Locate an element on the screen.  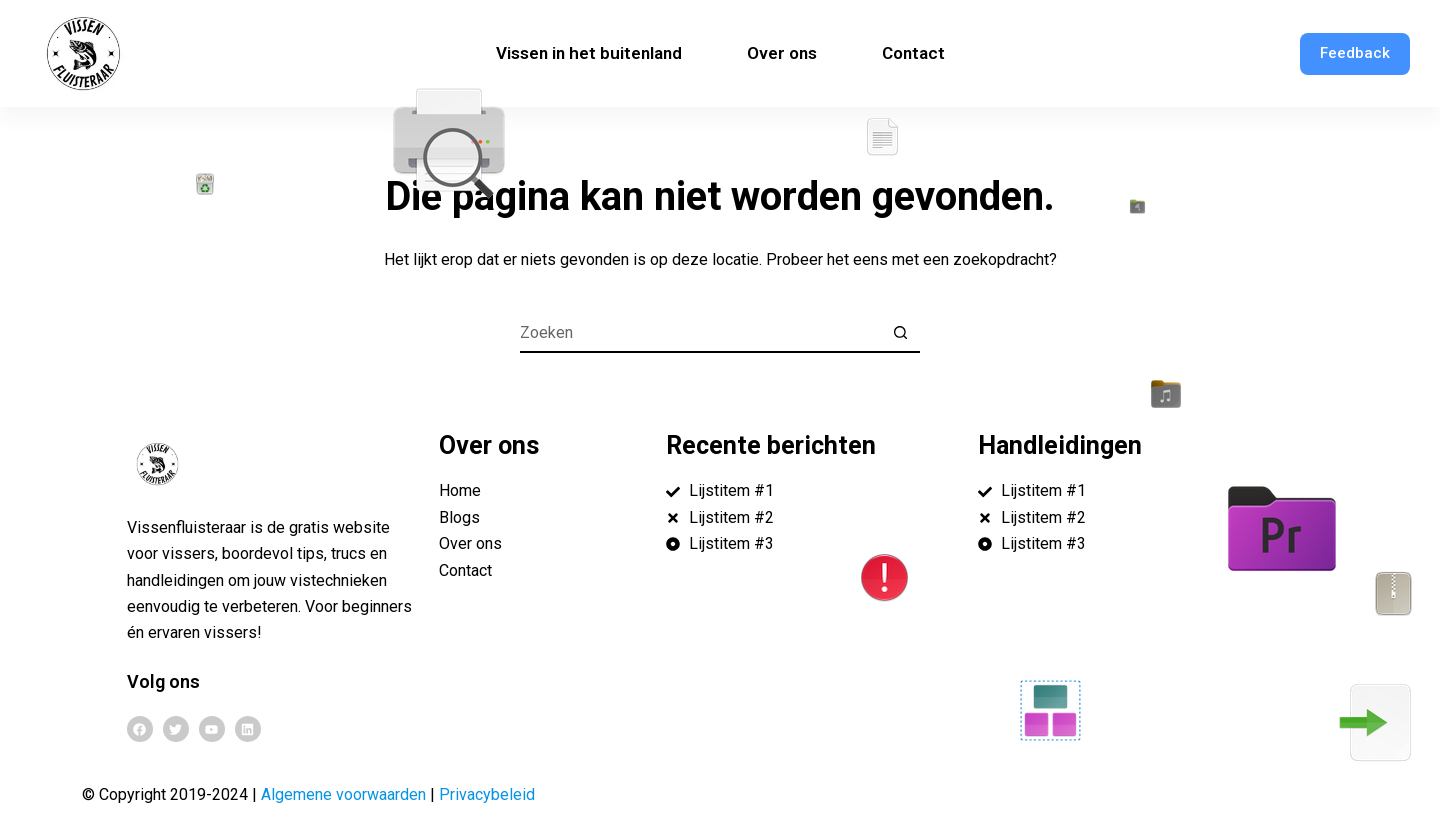
open your music folder is located at coordinates (1166, 394).